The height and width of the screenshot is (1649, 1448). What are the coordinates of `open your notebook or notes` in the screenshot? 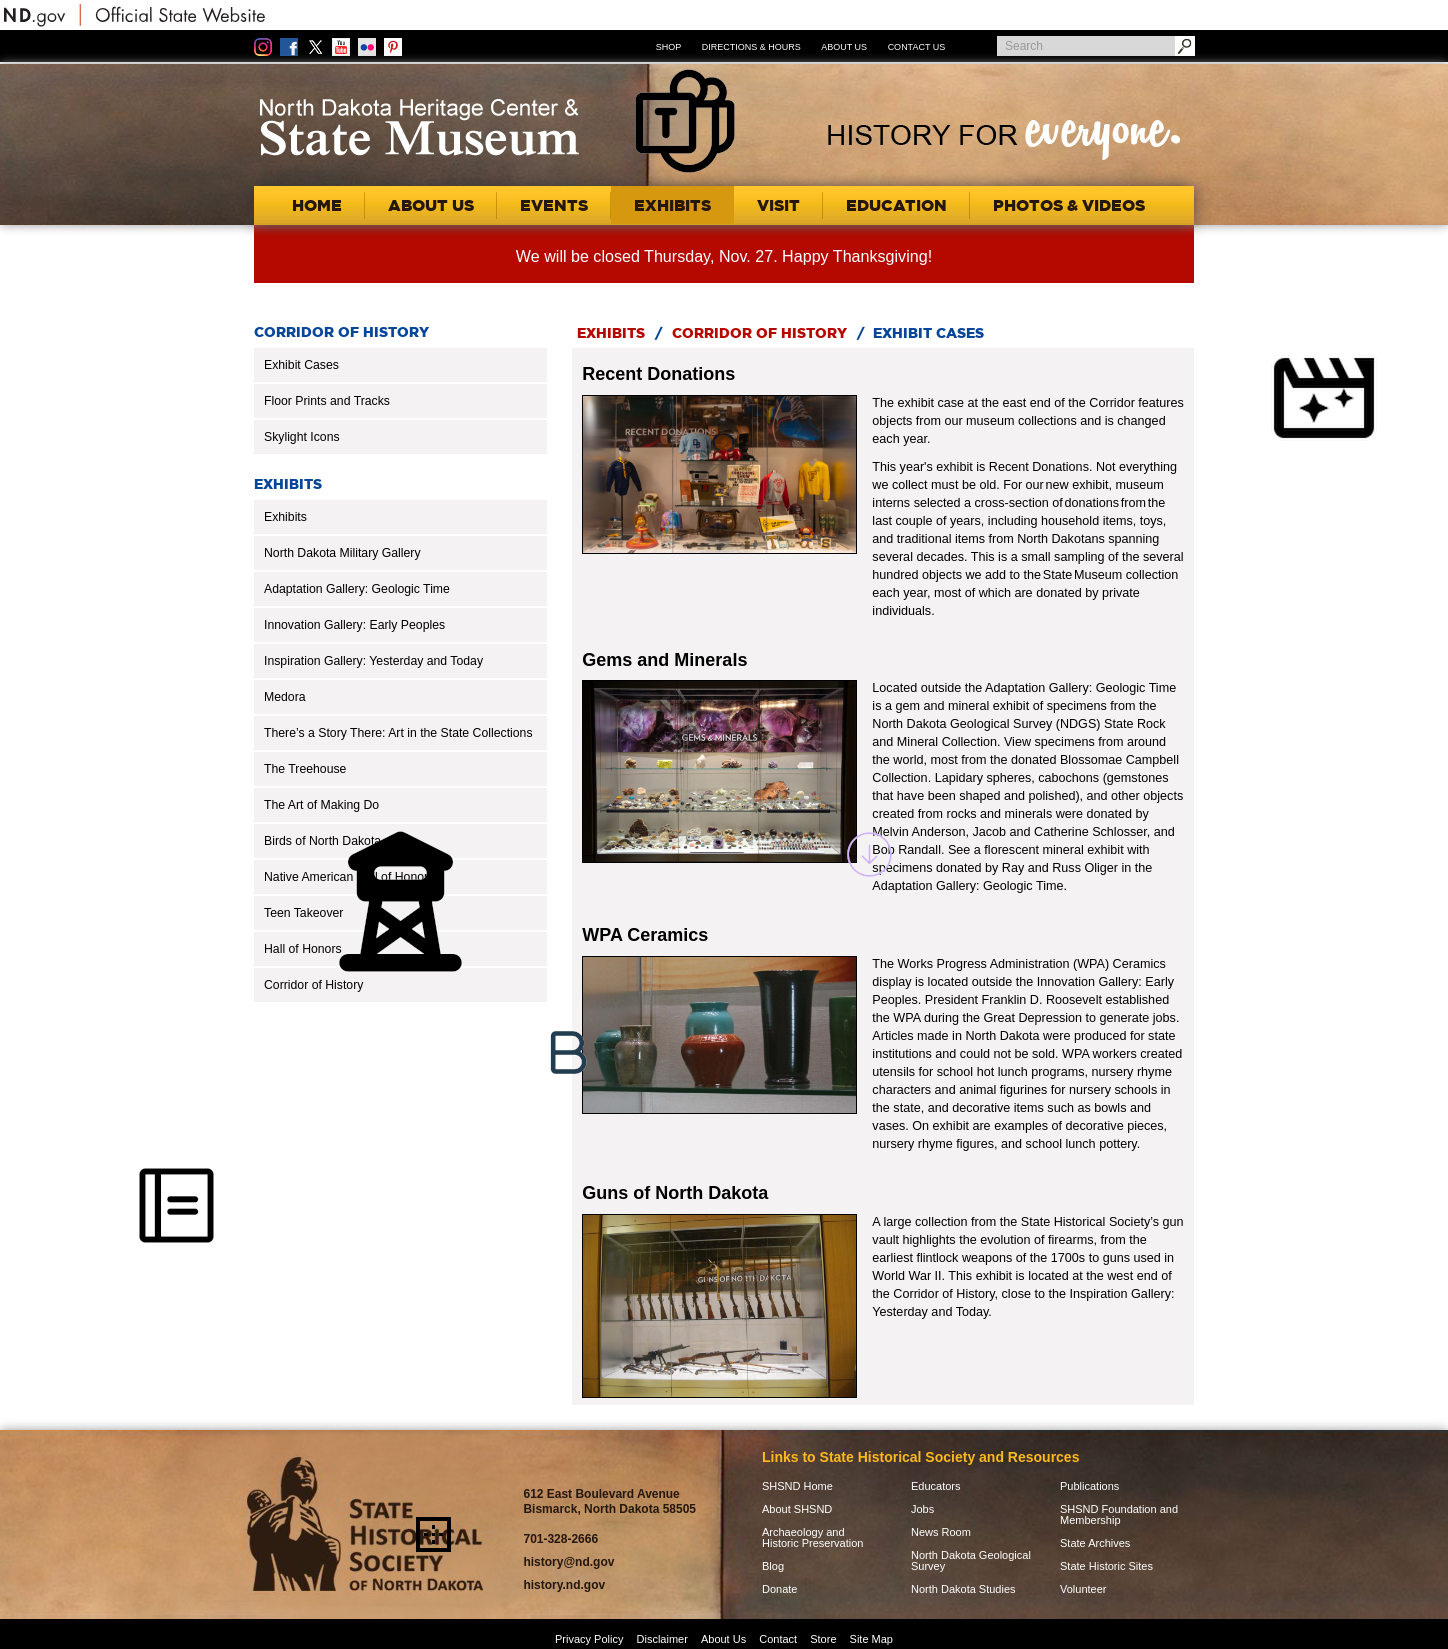 It's located at (176, 1205).